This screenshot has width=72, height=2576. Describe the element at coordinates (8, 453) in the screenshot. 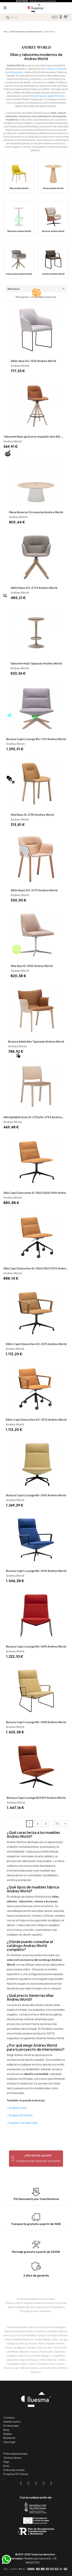

I see `access pharmacy or medication features` at that location.